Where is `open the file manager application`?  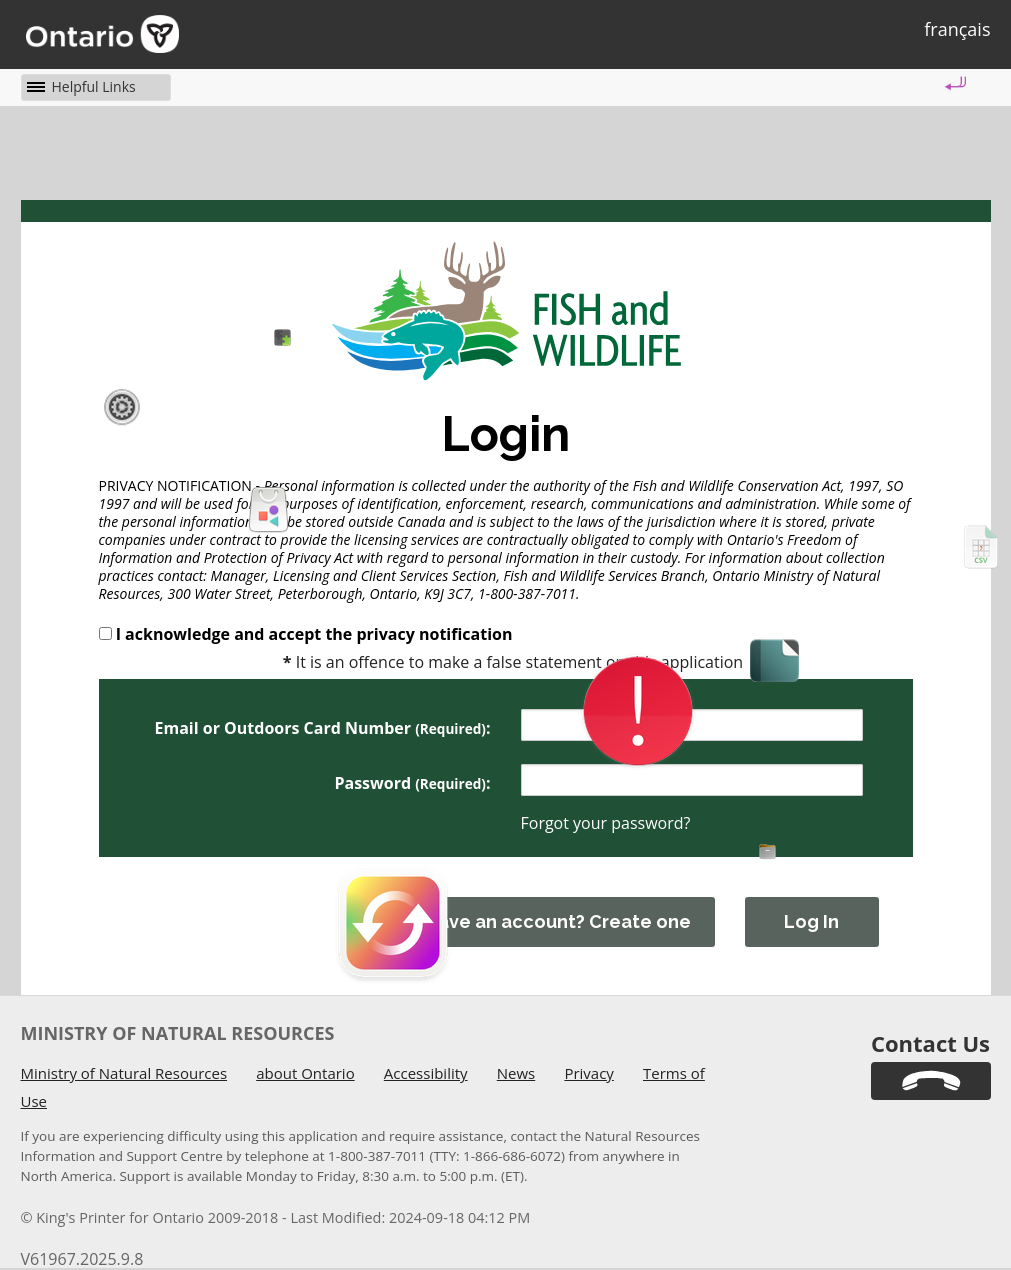
open the file manager application is located at coordinates (767, 851).